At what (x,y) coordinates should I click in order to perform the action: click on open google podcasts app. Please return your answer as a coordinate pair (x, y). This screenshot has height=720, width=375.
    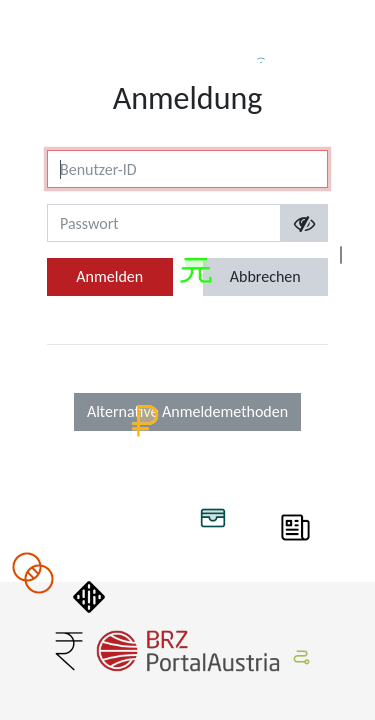
    Looking at the image, I should click on (89, 597).